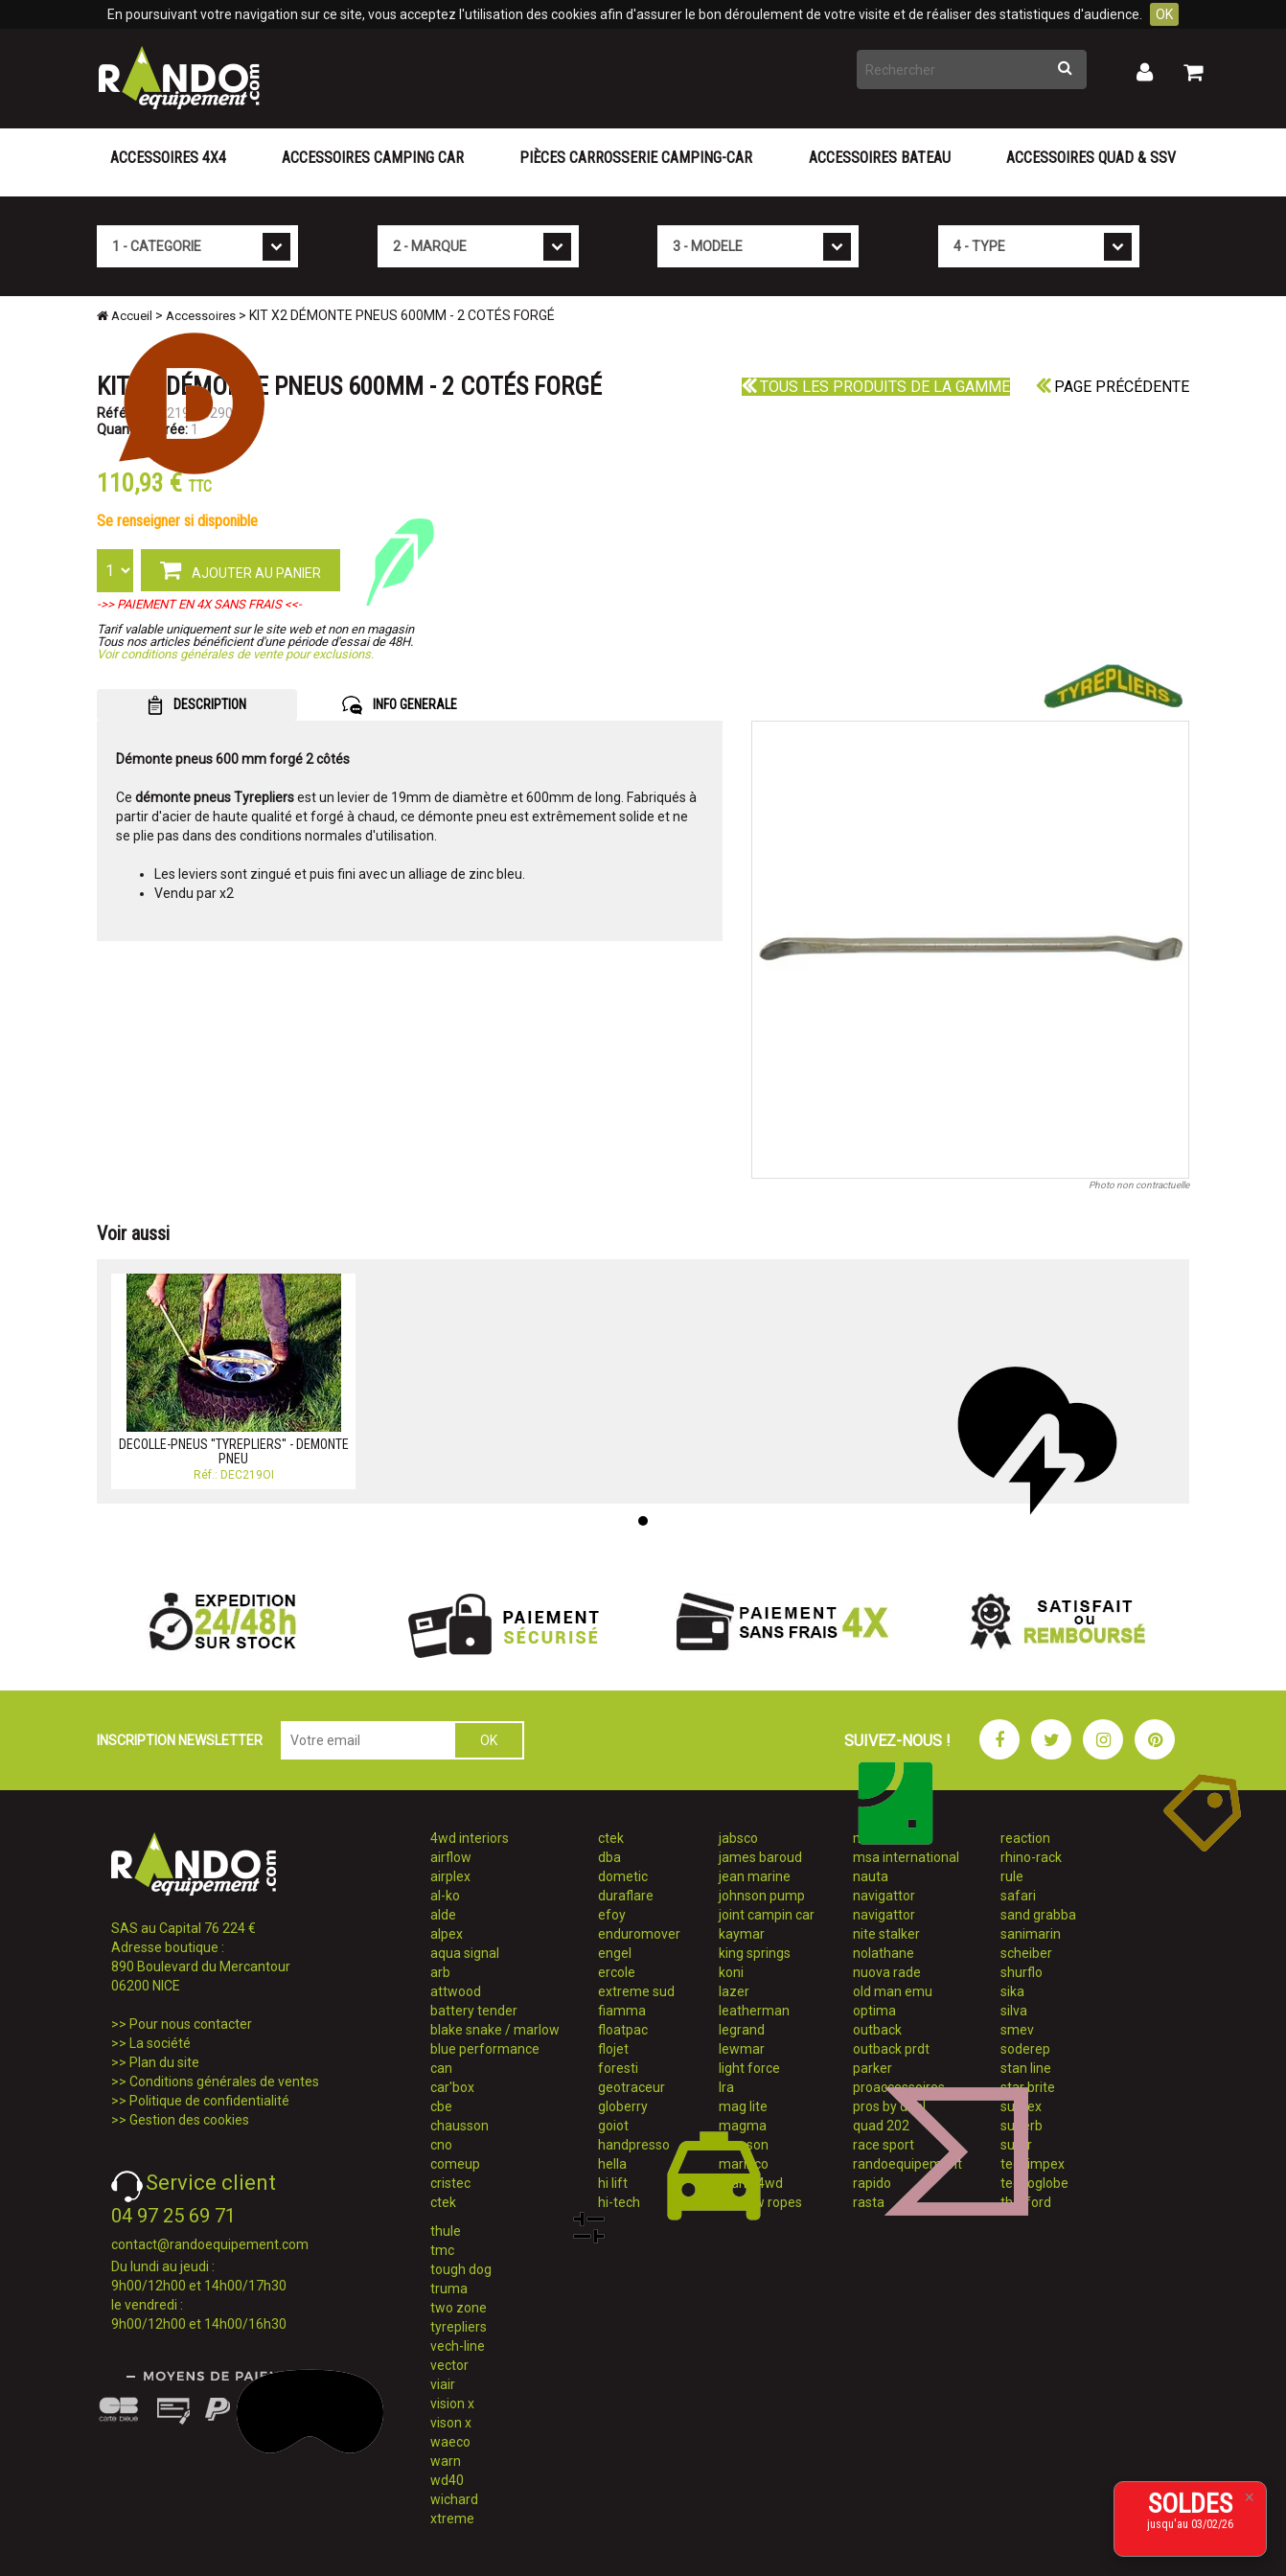 The width and height of the screenshot is (1286, 2576). I want to click on adjust audio equalizer settings, so click(588, 2227).